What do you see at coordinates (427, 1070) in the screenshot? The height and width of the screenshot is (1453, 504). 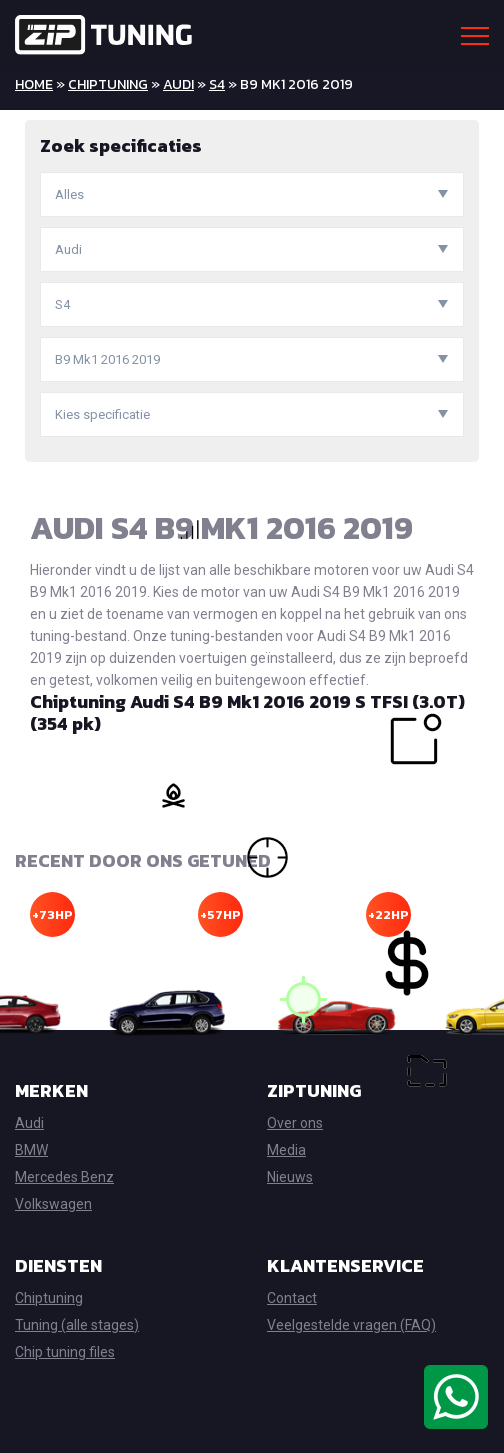 I see `create a new folder` at bounding box center [427, 1070].